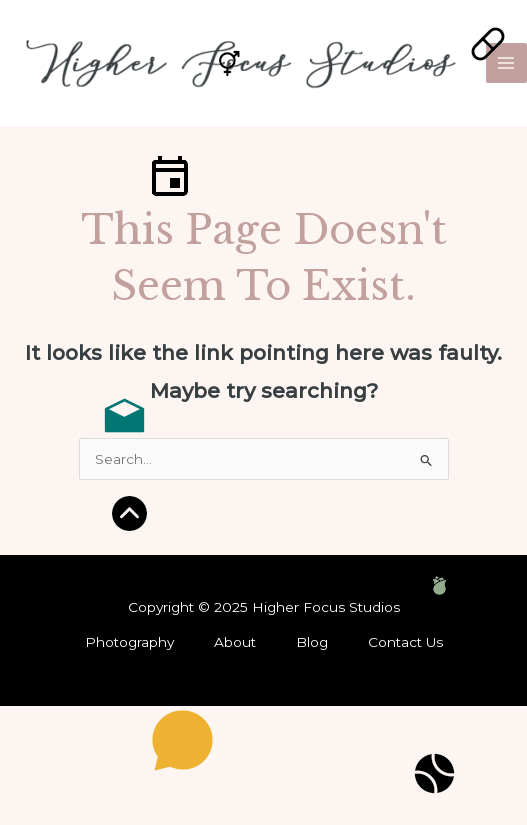 This screenshot has width=527, height=825. What do you see at coordinates (434, 773) in the screenshot?
I see `access tennis or sports-related features` at bounding box center [434, 773].